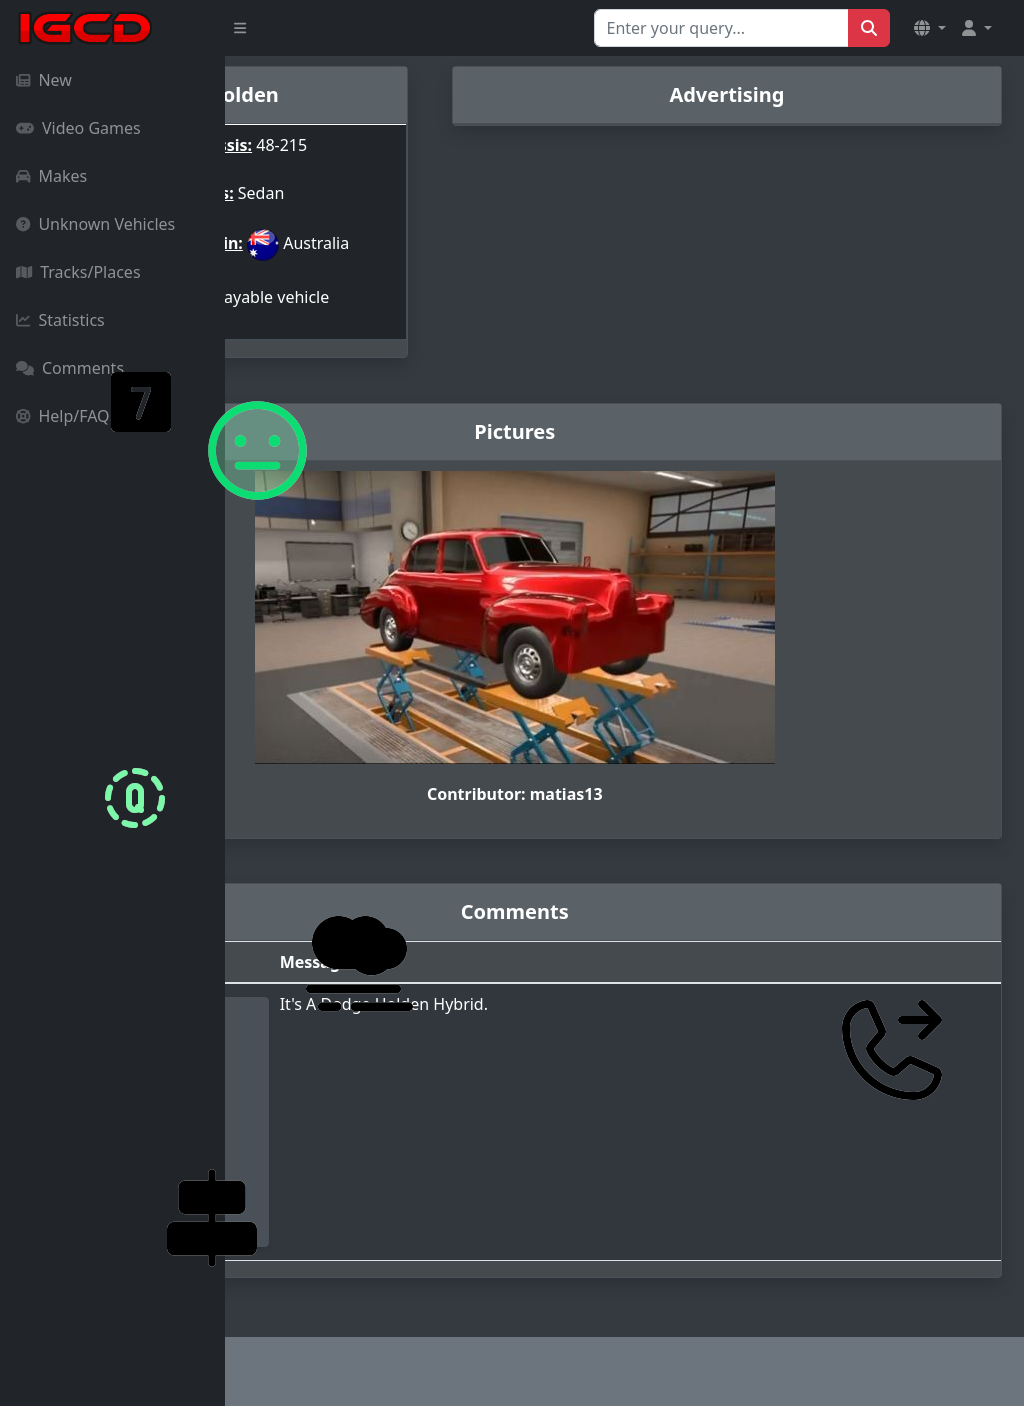 Image resolution: width=1024 pixels, height=1406 pixels. I want to click on align objects to horizontal center, so click(212, 1218).